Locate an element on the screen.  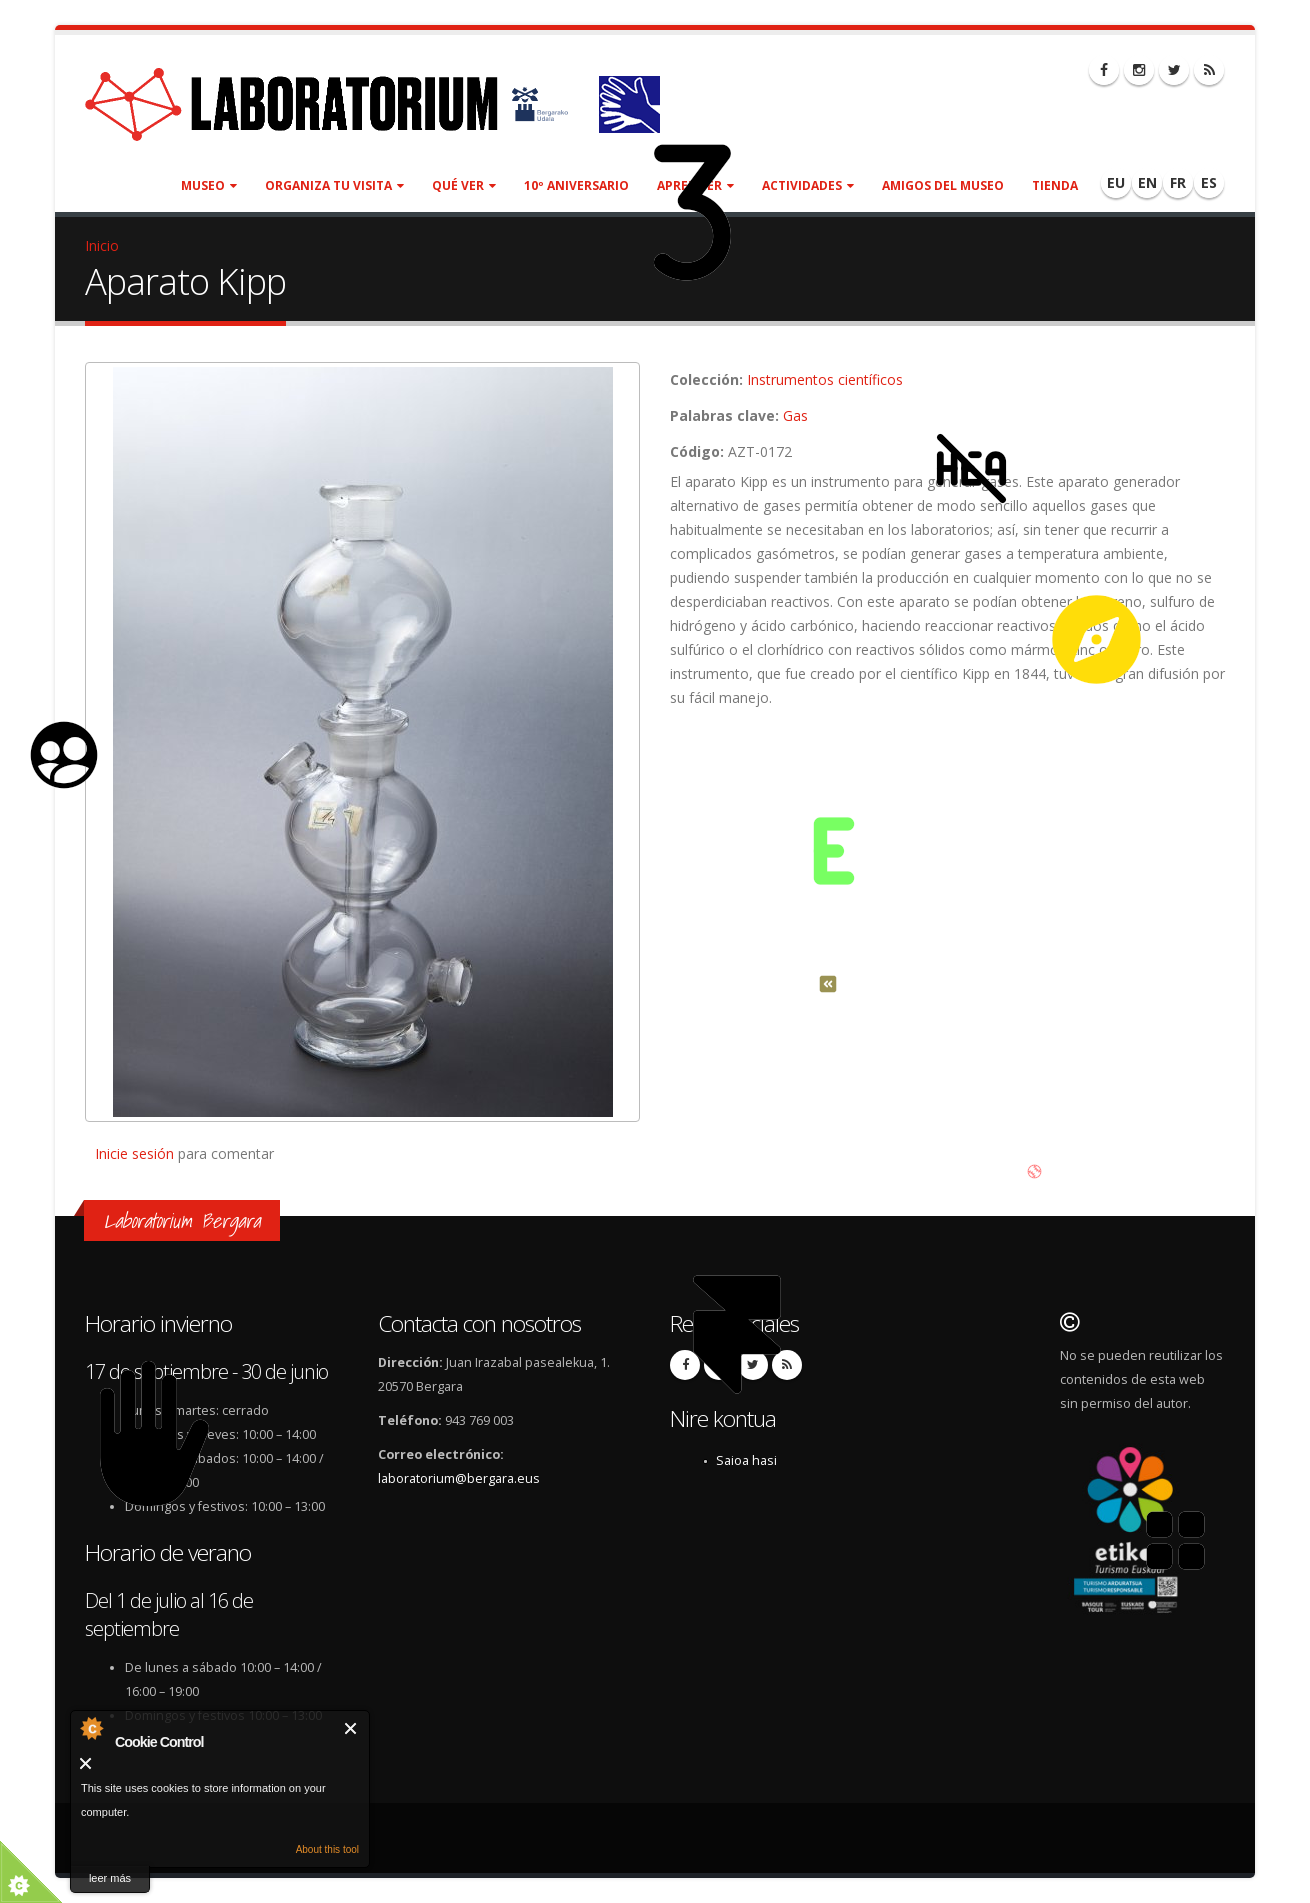
go back multiple steps is located at coordinates (828, 984).